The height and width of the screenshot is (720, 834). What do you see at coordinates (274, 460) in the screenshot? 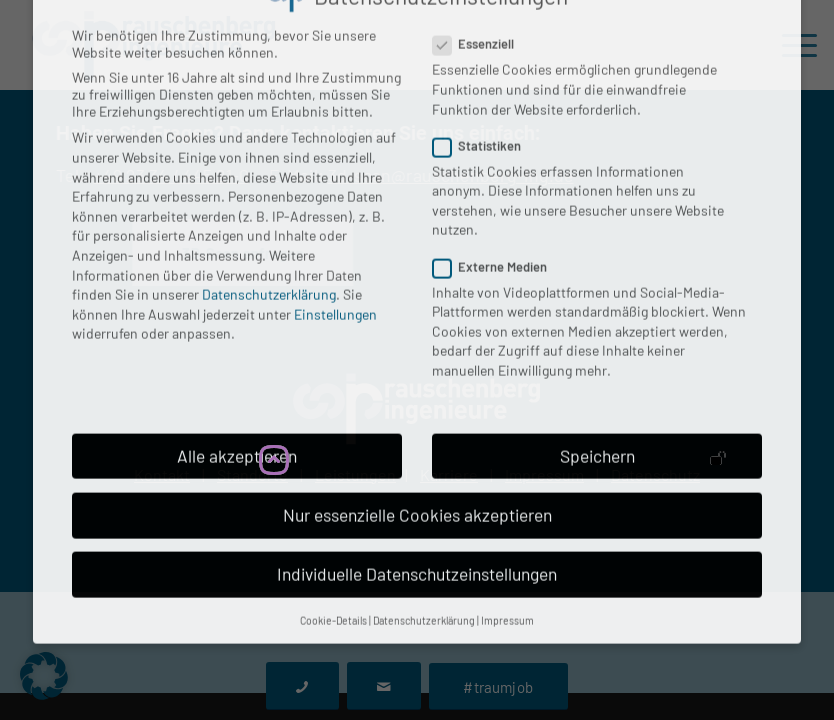
I see `expand content or show more options` at bounding box center [274, 460].